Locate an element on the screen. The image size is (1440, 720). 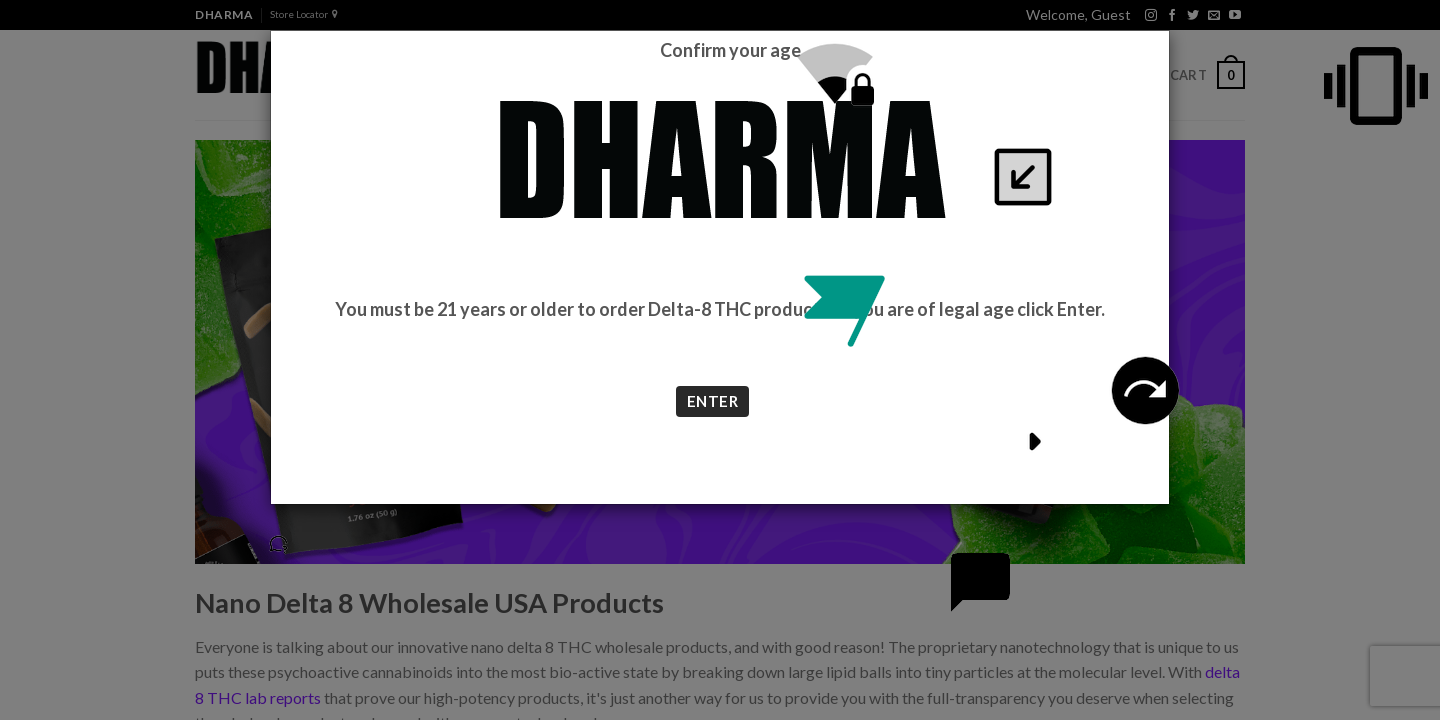
flag or mark an item for follow-up is located at coordinates (841, 306).